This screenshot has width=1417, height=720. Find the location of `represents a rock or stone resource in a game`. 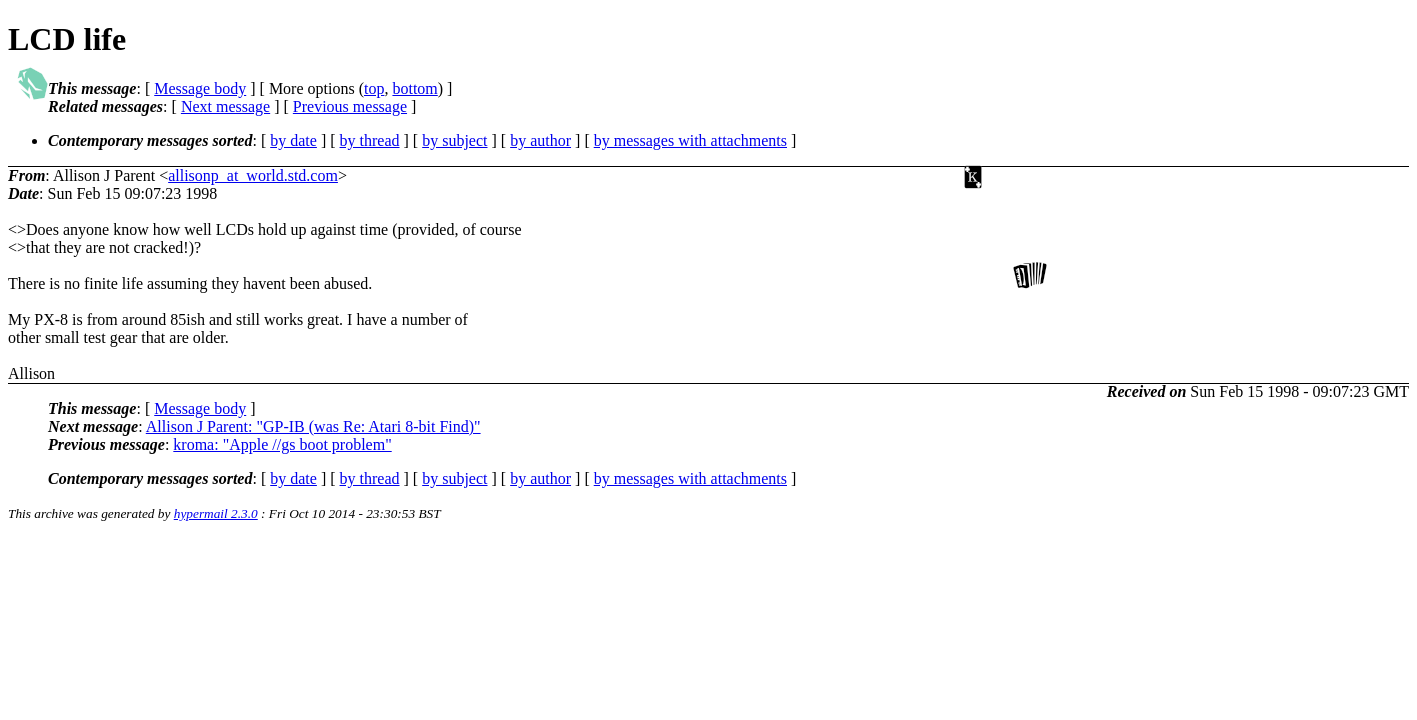

represents a rock or stone resource in a game is located at coordinates (32, 83).